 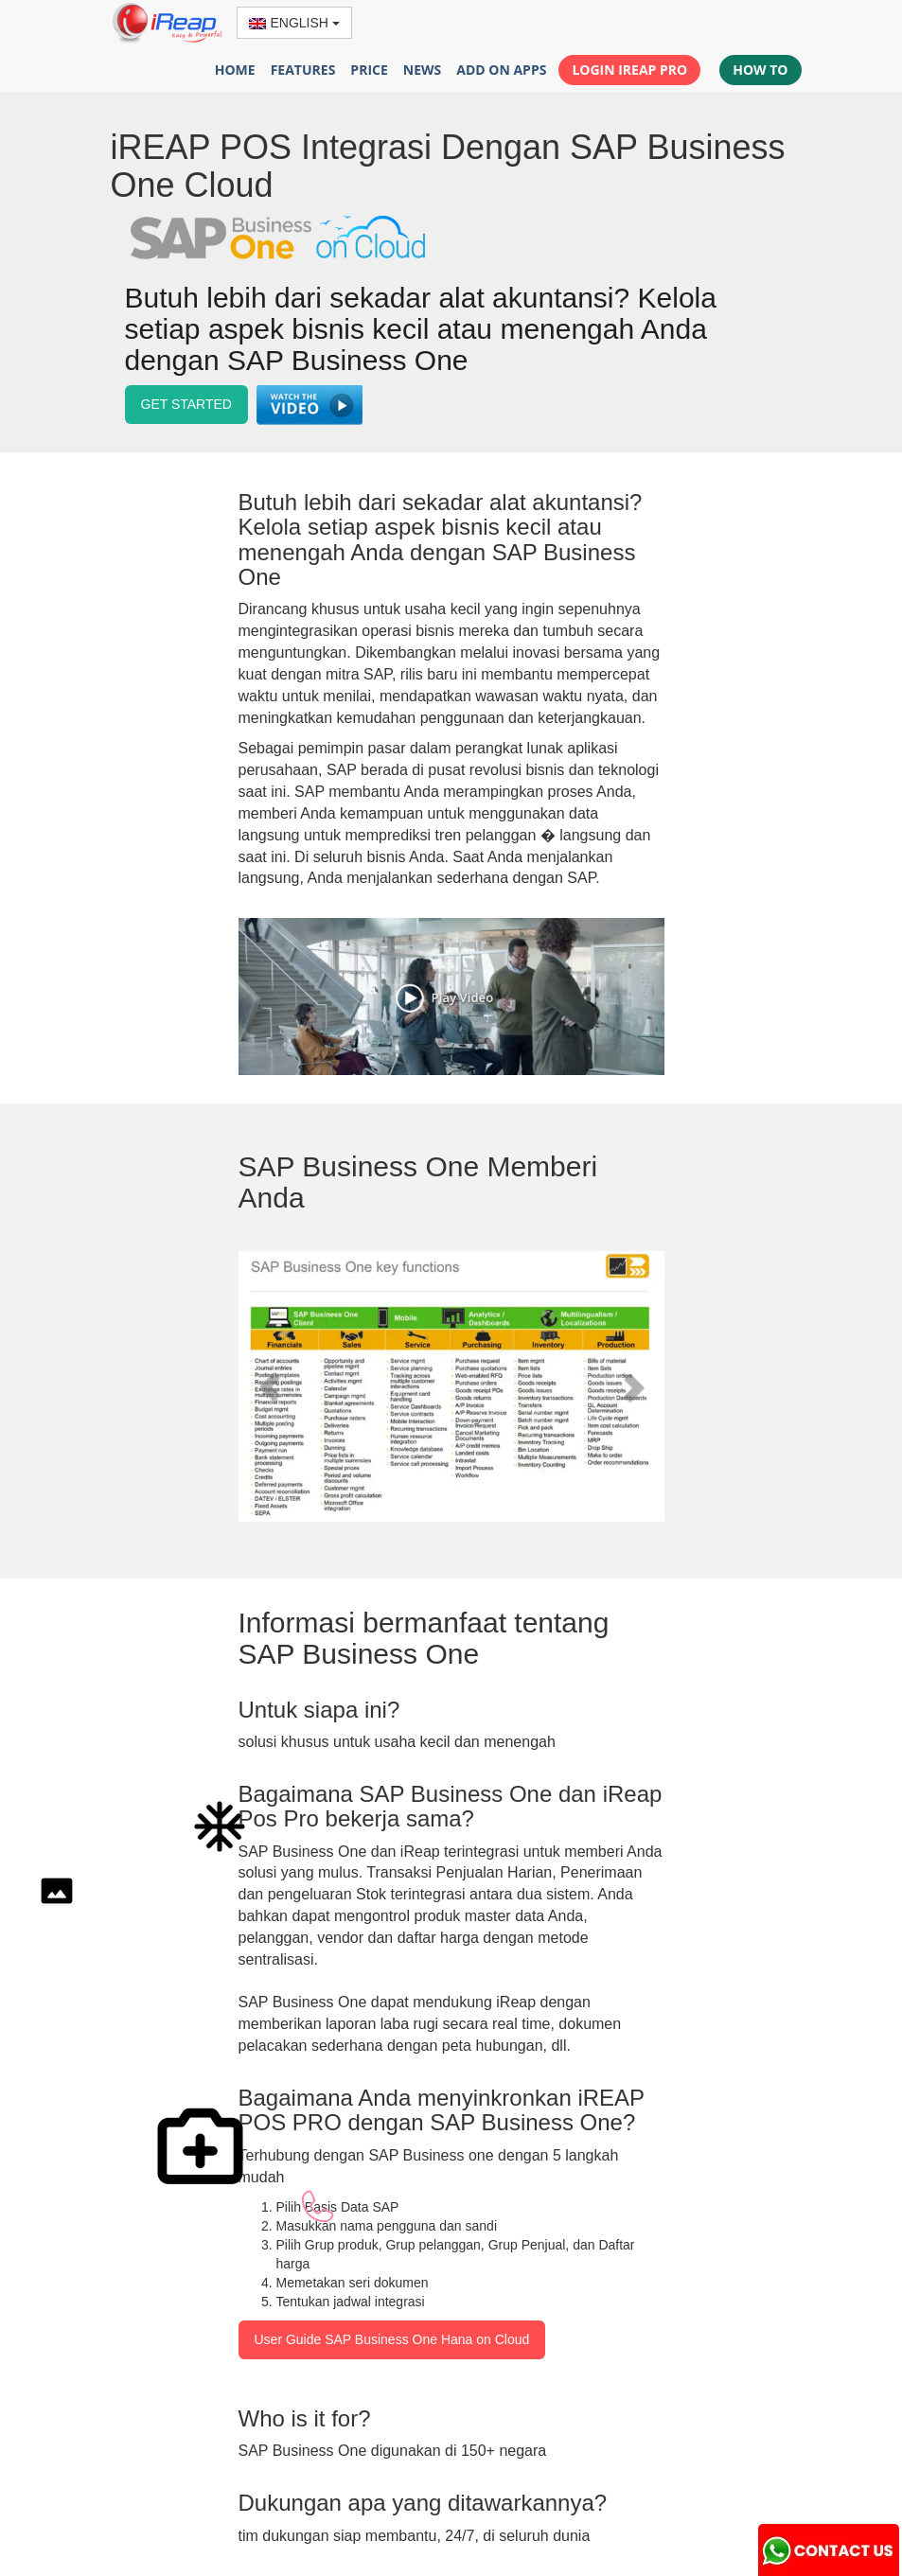 I want to click on toggle air conditioning or cooling settings, so click(x=220, y=1826).